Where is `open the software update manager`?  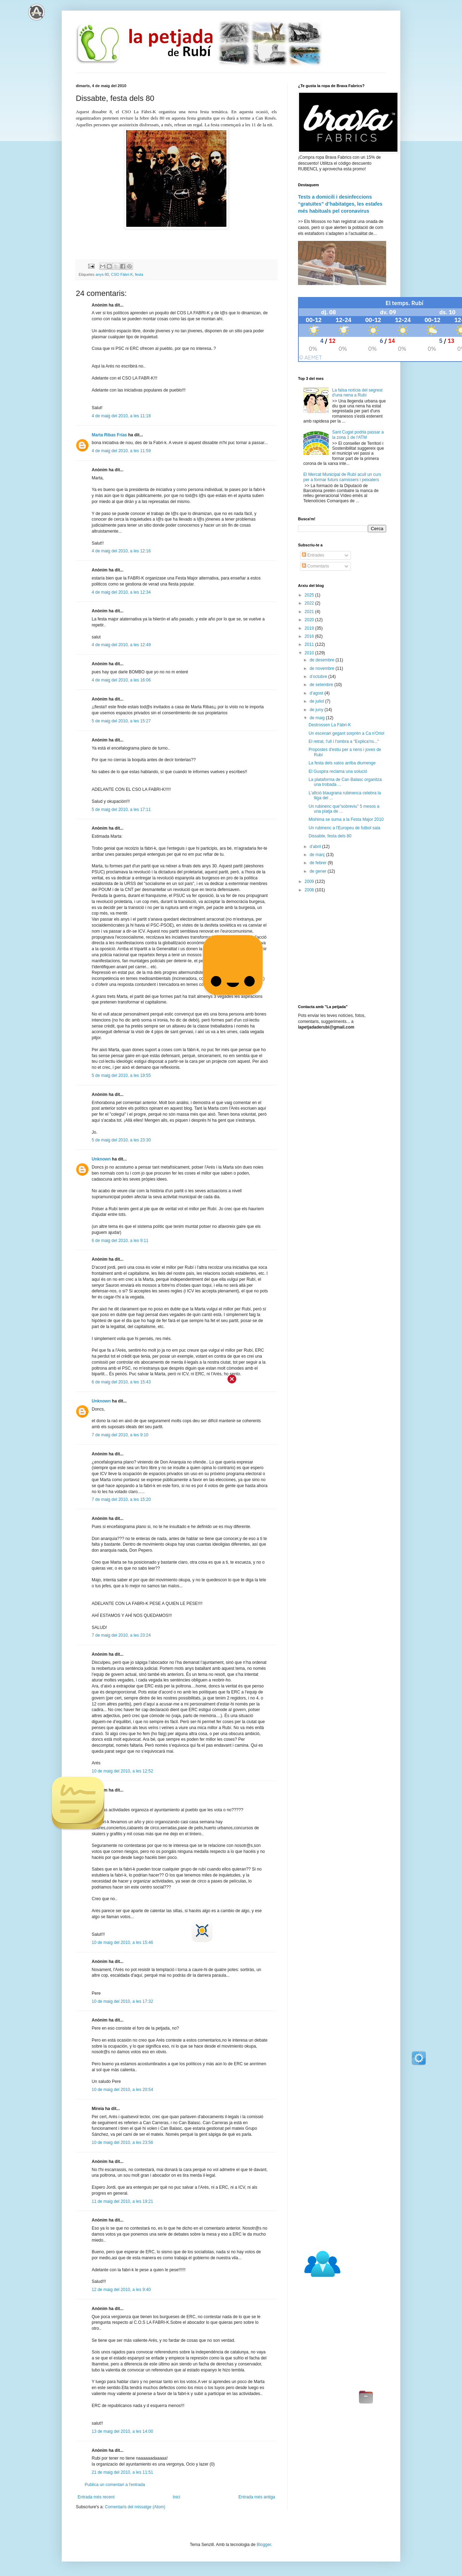
open the software update manager is located at coordinates (36, 12).